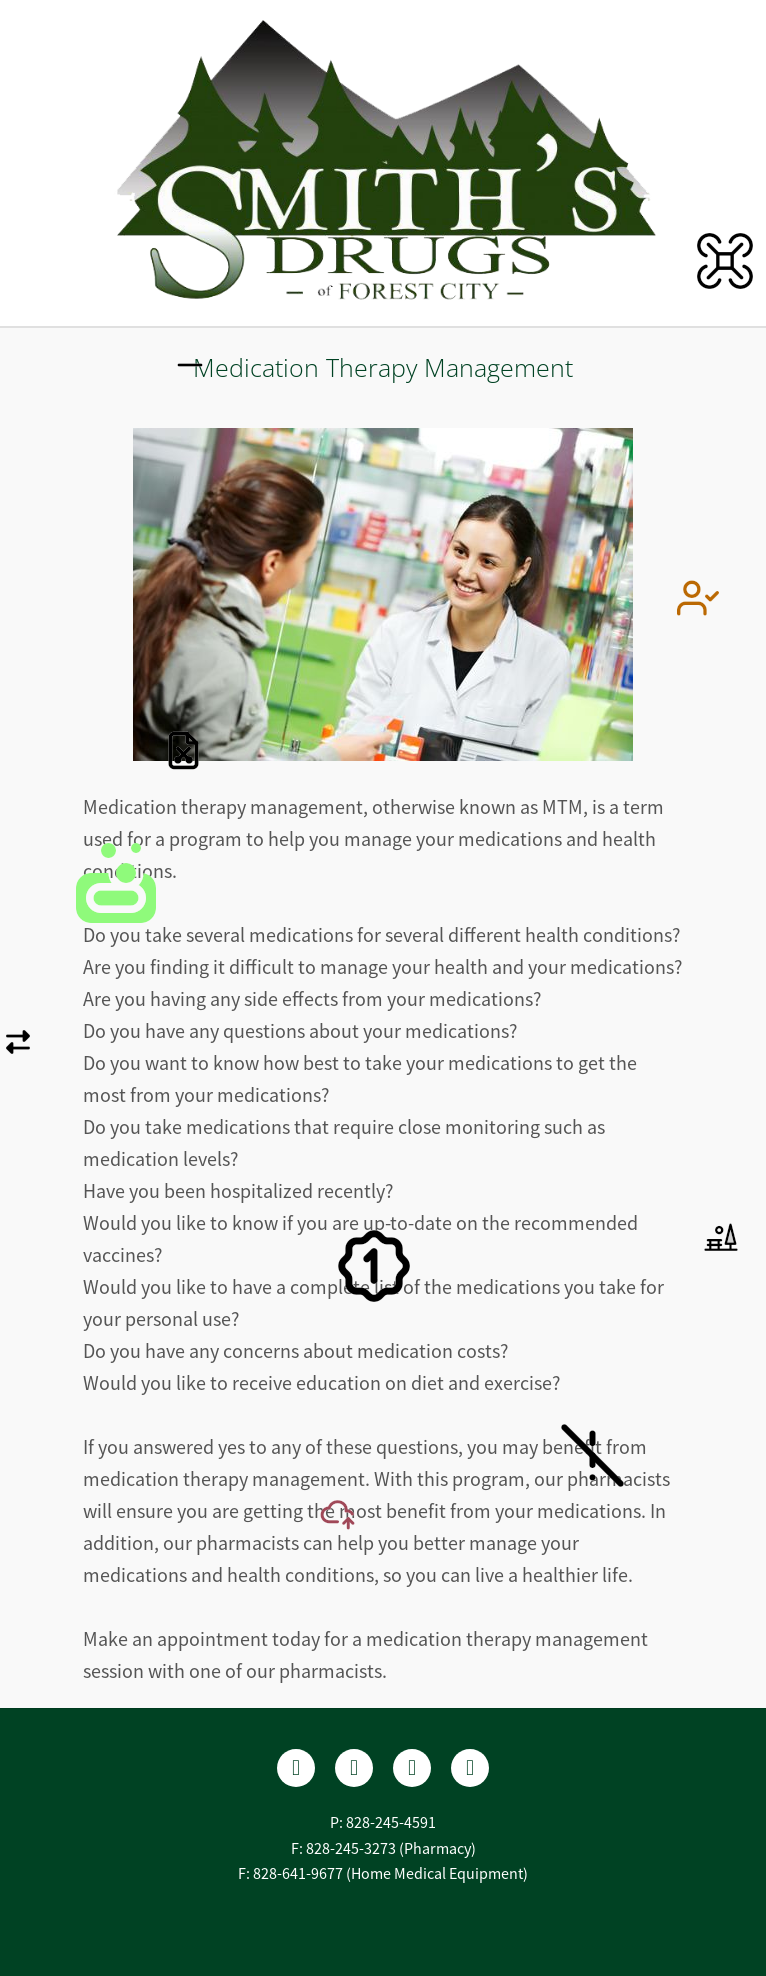 The height and width of the screenshot is (1976, 766). Describe the element at coordinates (190, 365) in the screenshot. I see `decrease quantity or value` at that location.